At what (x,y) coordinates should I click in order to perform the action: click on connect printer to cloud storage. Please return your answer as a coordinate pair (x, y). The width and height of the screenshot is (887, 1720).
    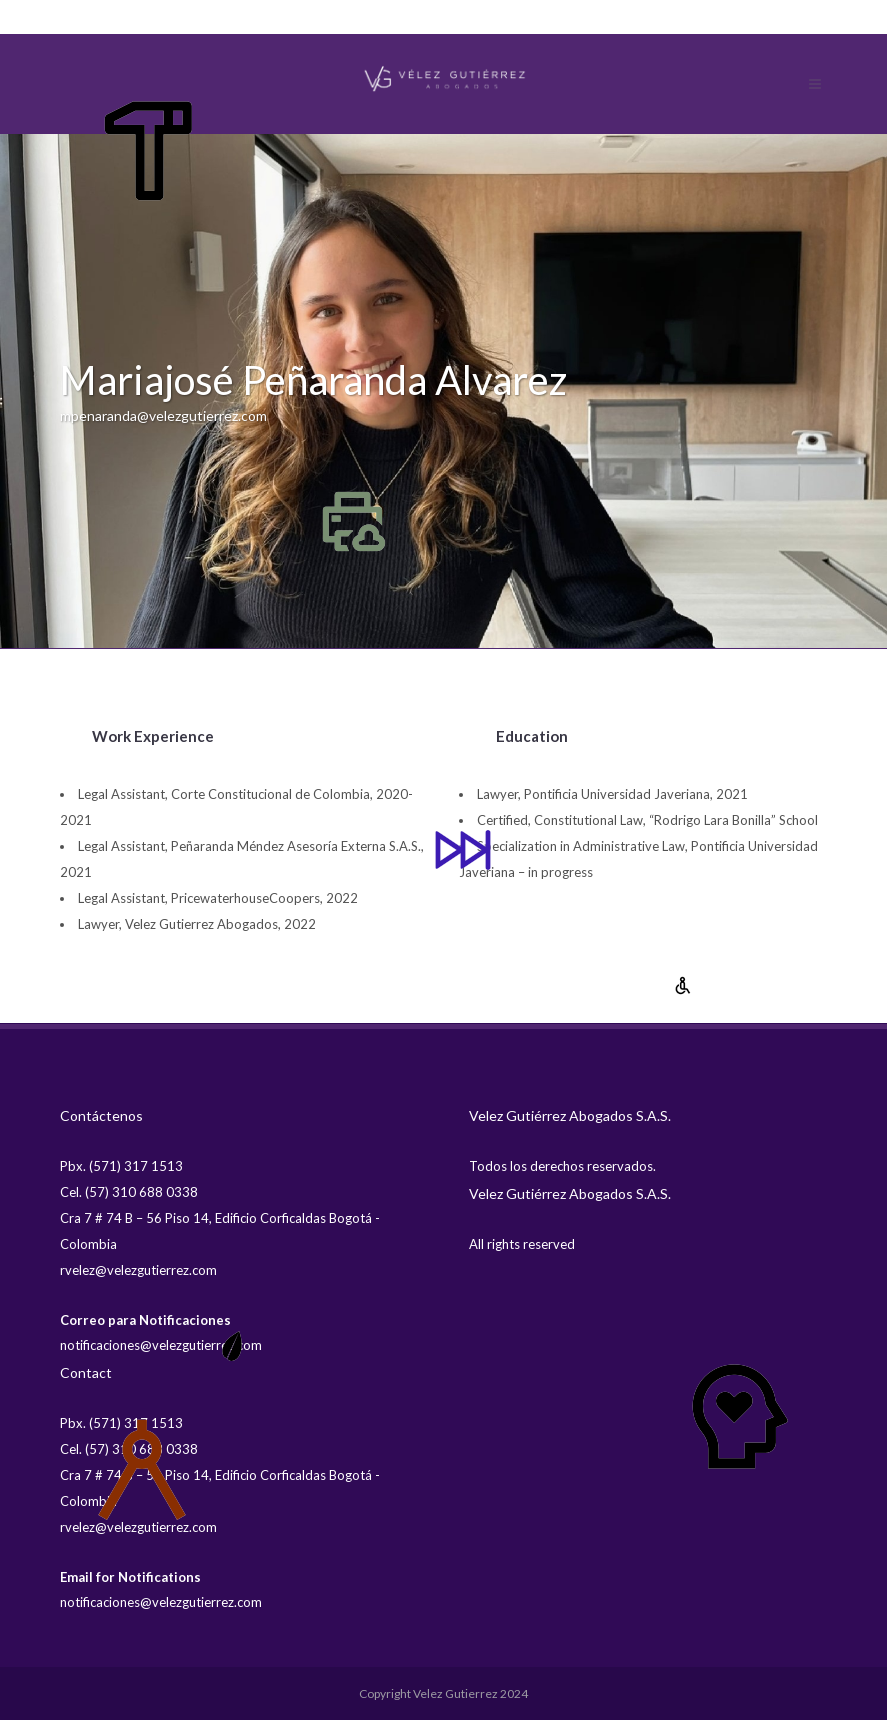
    Looking at the image, I should click on (352, 521).